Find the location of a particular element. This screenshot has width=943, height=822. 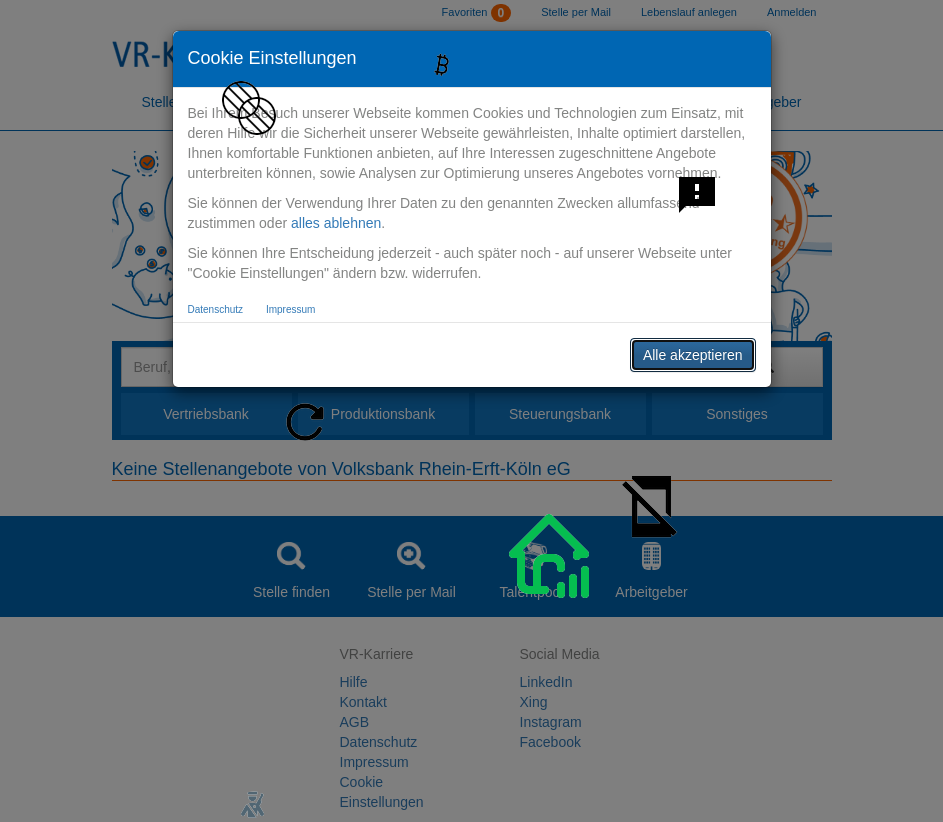

refresh or reload the current page is located at coordinates (305, 422).